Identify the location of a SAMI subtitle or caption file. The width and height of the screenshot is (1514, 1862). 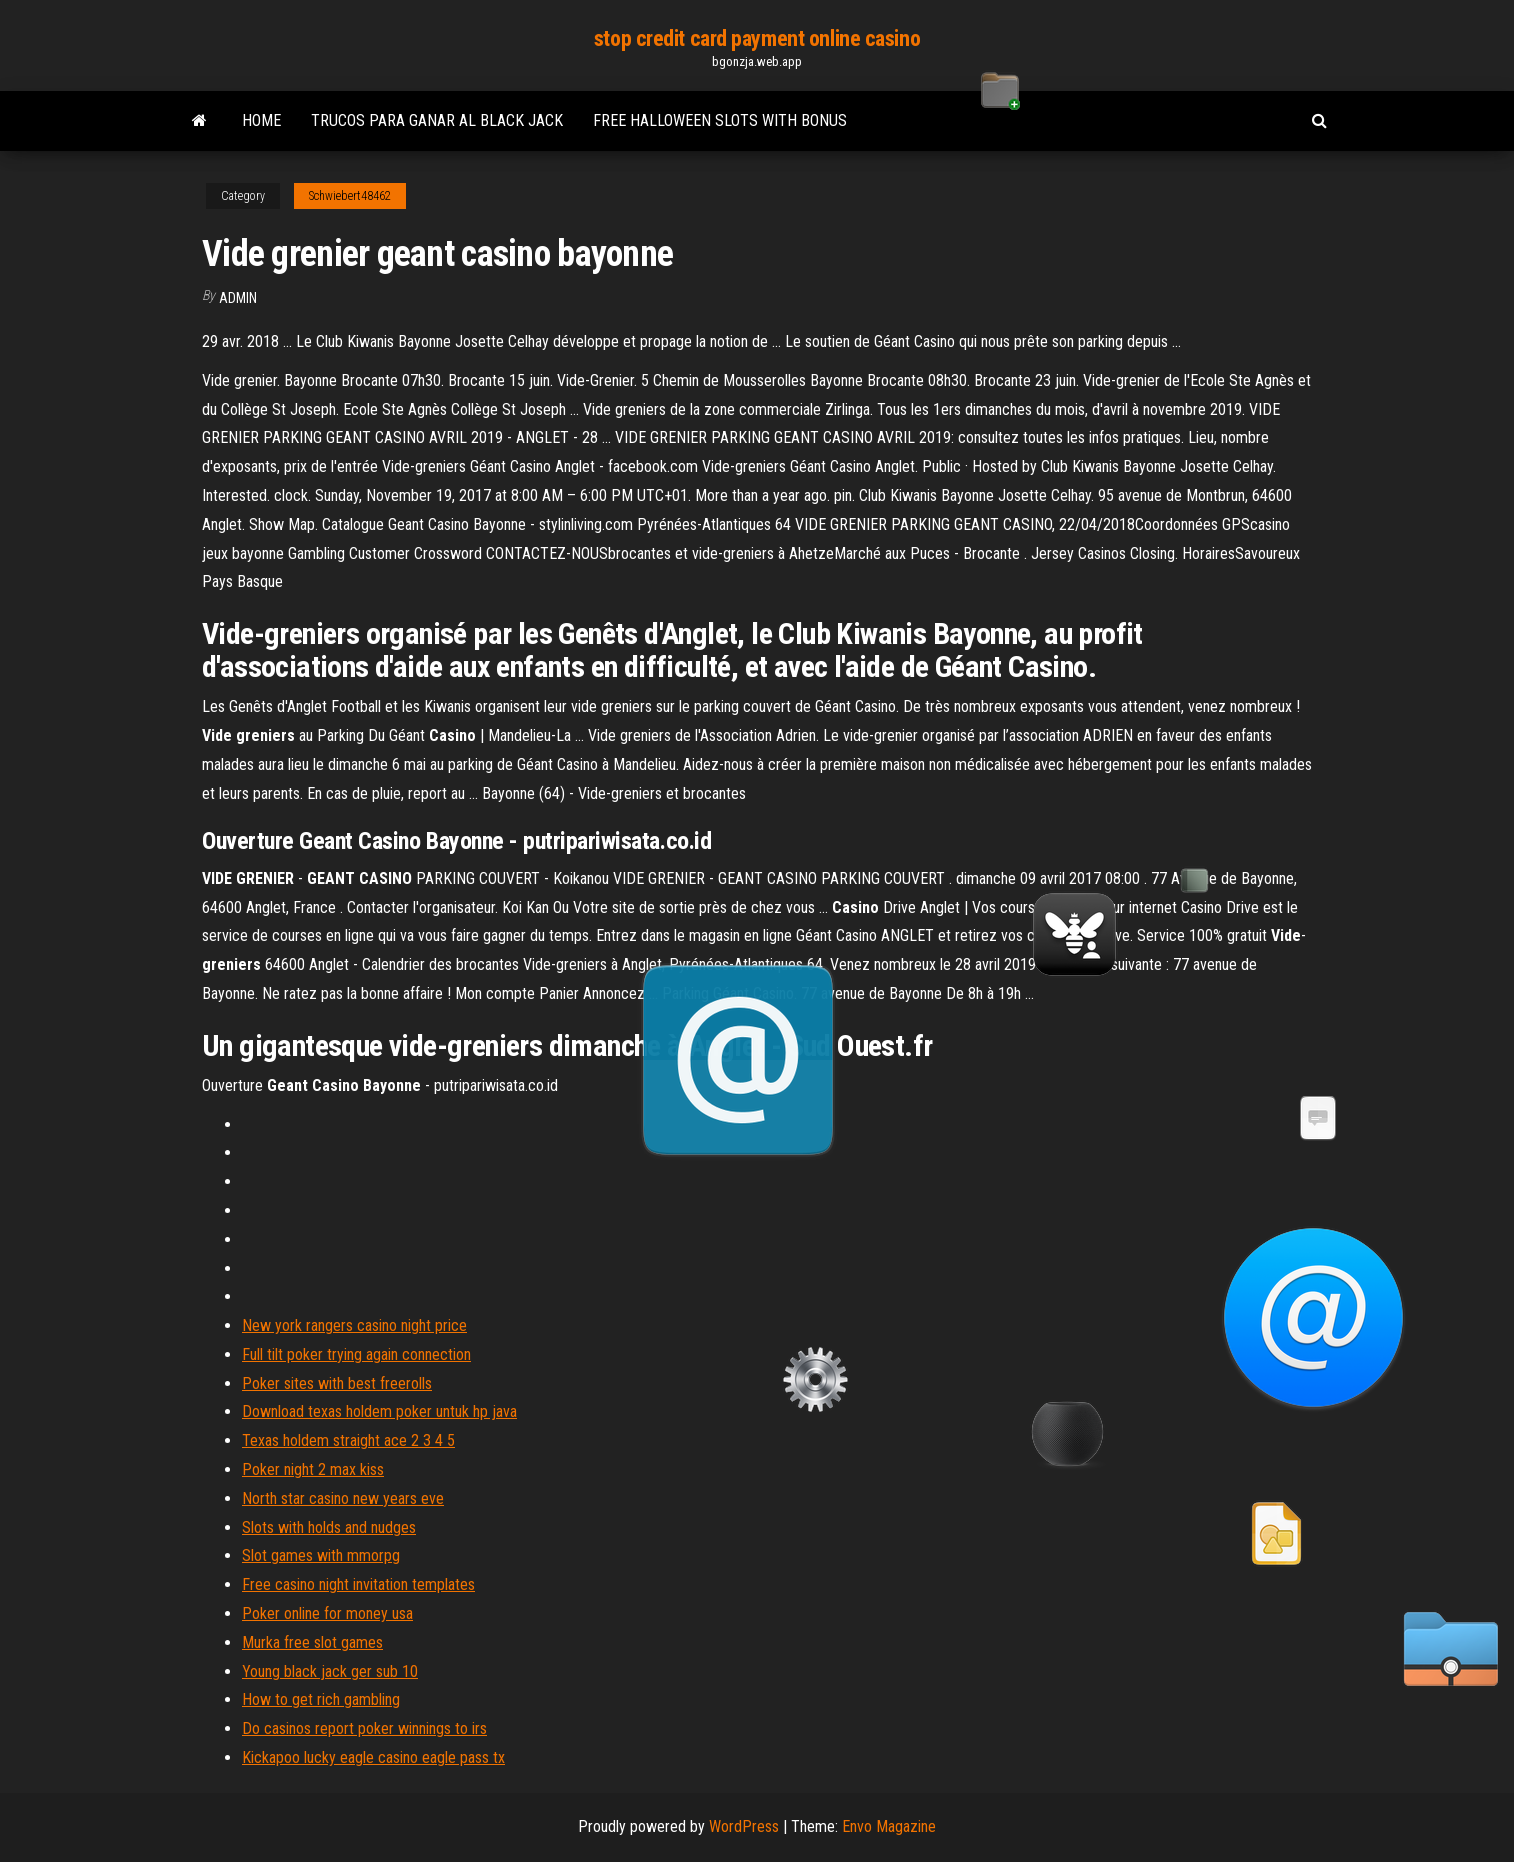
(1318, 1118).